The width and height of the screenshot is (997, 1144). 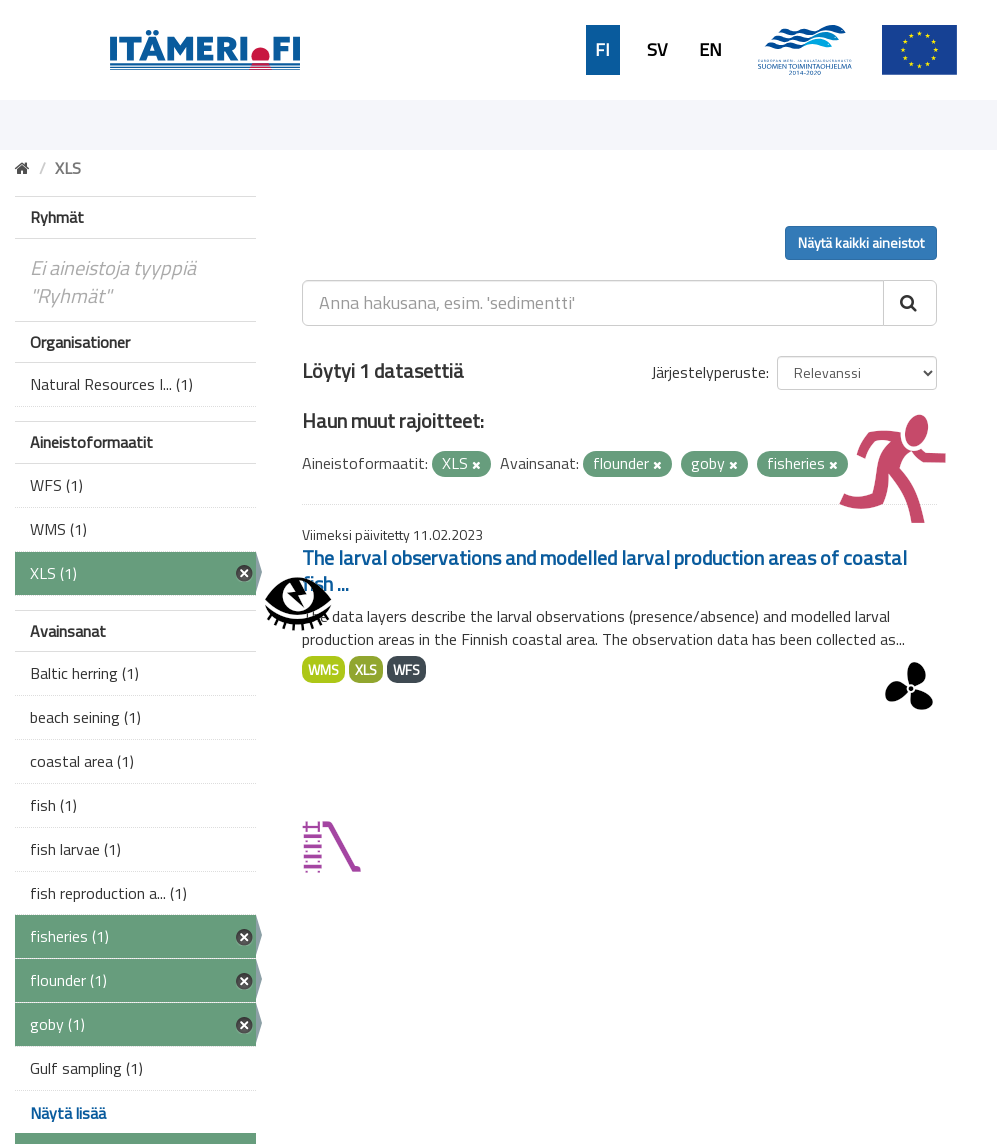 I want to click on start or resume running in a game, so click(x=892, y=467).